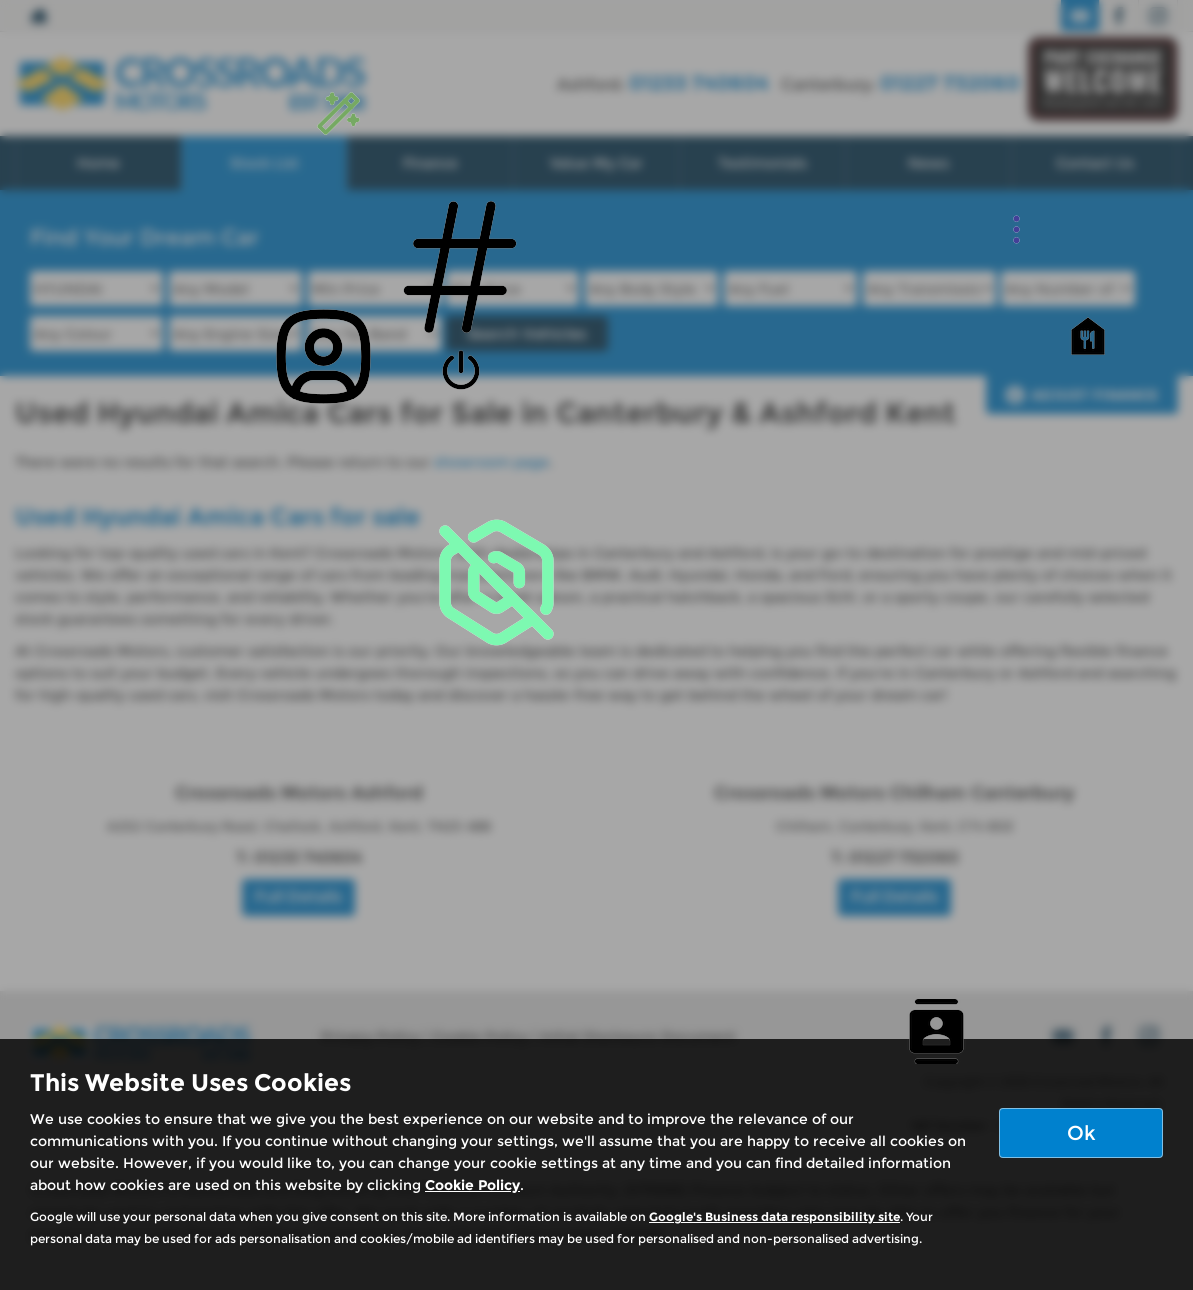  Describe the element at coordinates (936, 1031) in the screenshot. I see `access your contacts list` at that location.